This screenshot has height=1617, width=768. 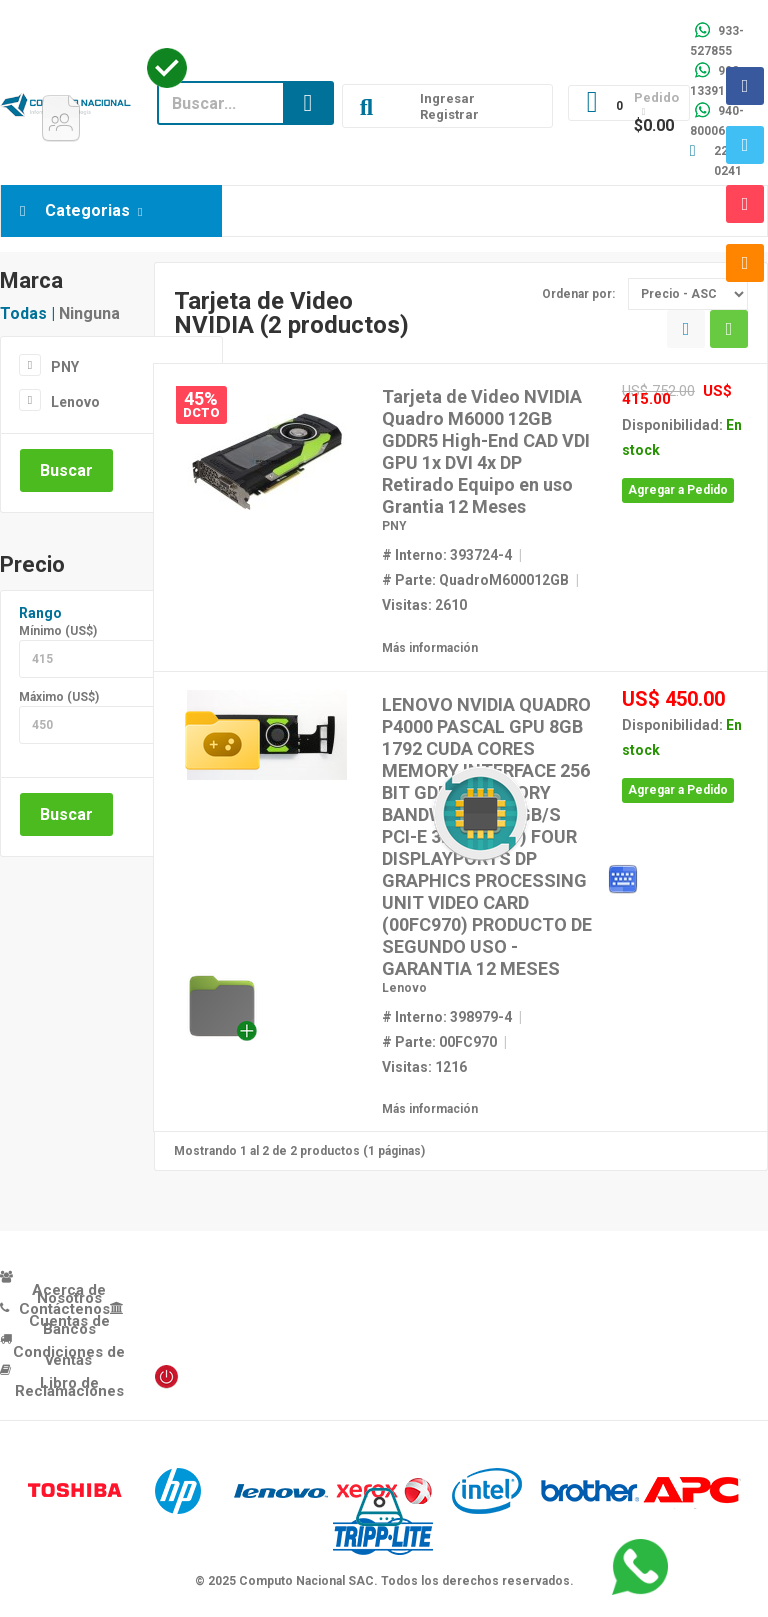 I want to click on access system driver settings, so click(x=480, y=813).